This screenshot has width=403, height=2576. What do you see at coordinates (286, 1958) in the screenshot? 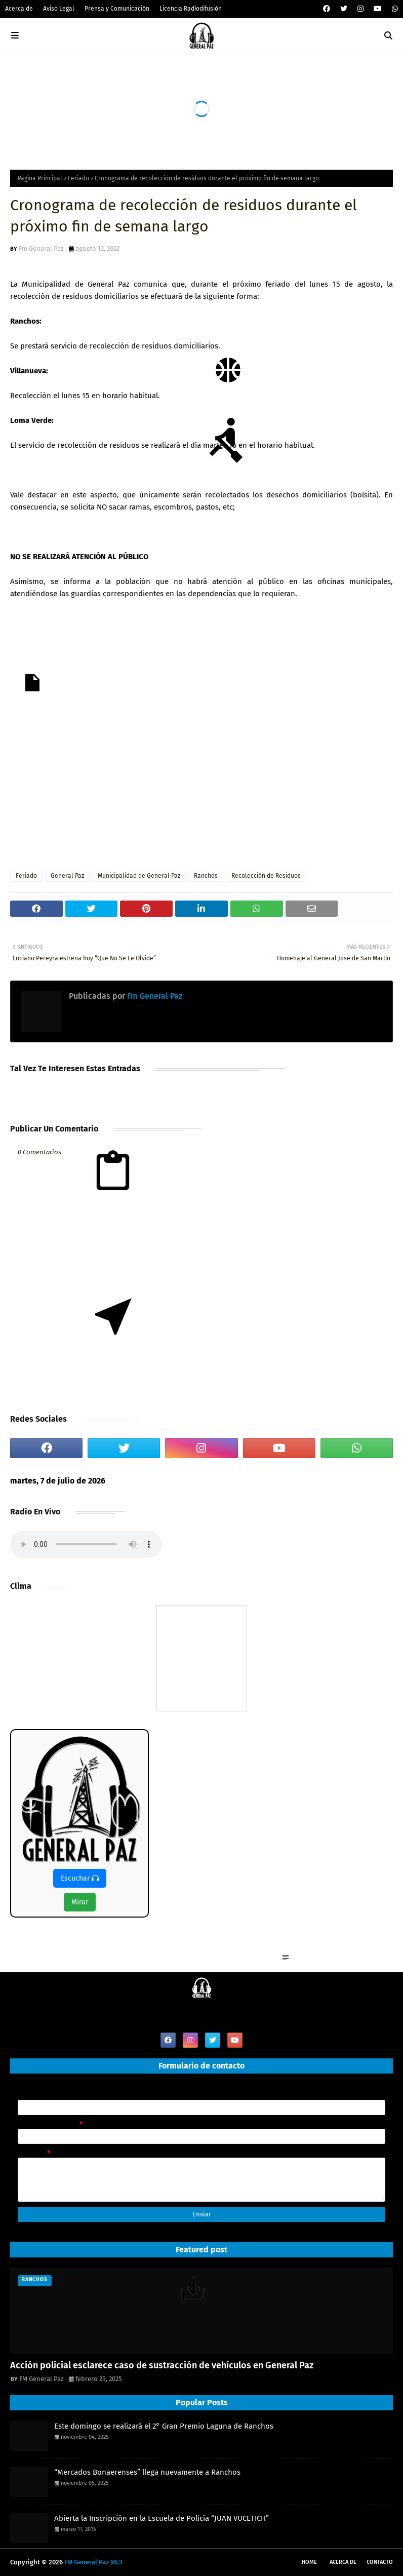
I see `view document or text content` at bounding box center [286, 1958].